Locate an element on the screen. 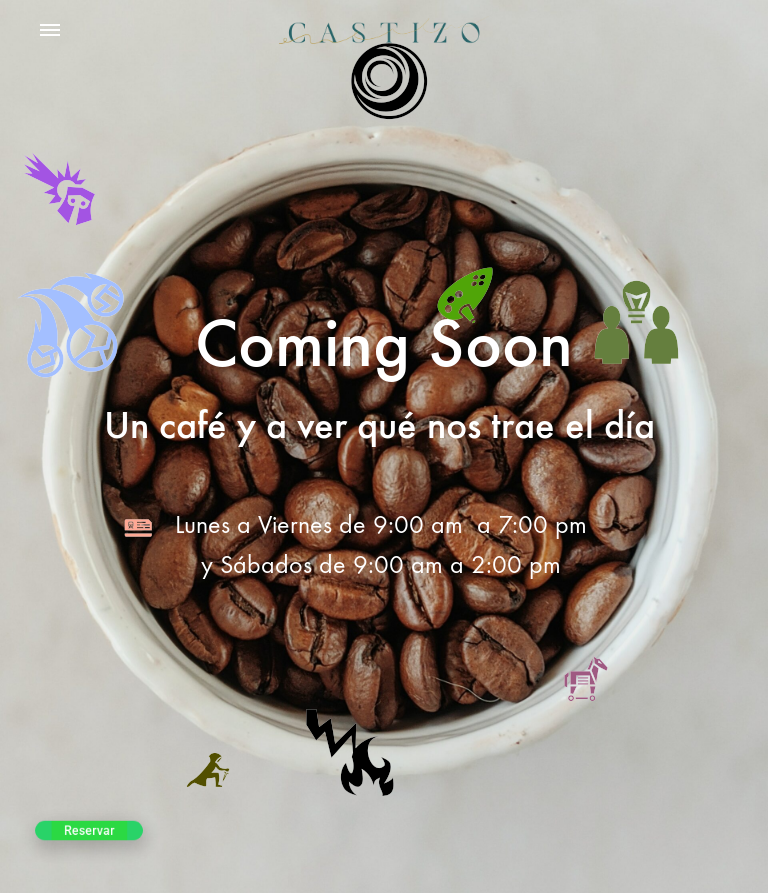 The width and height of the screenshot is (768, 893). access music or instrument features is located at coordinates (466, 295).